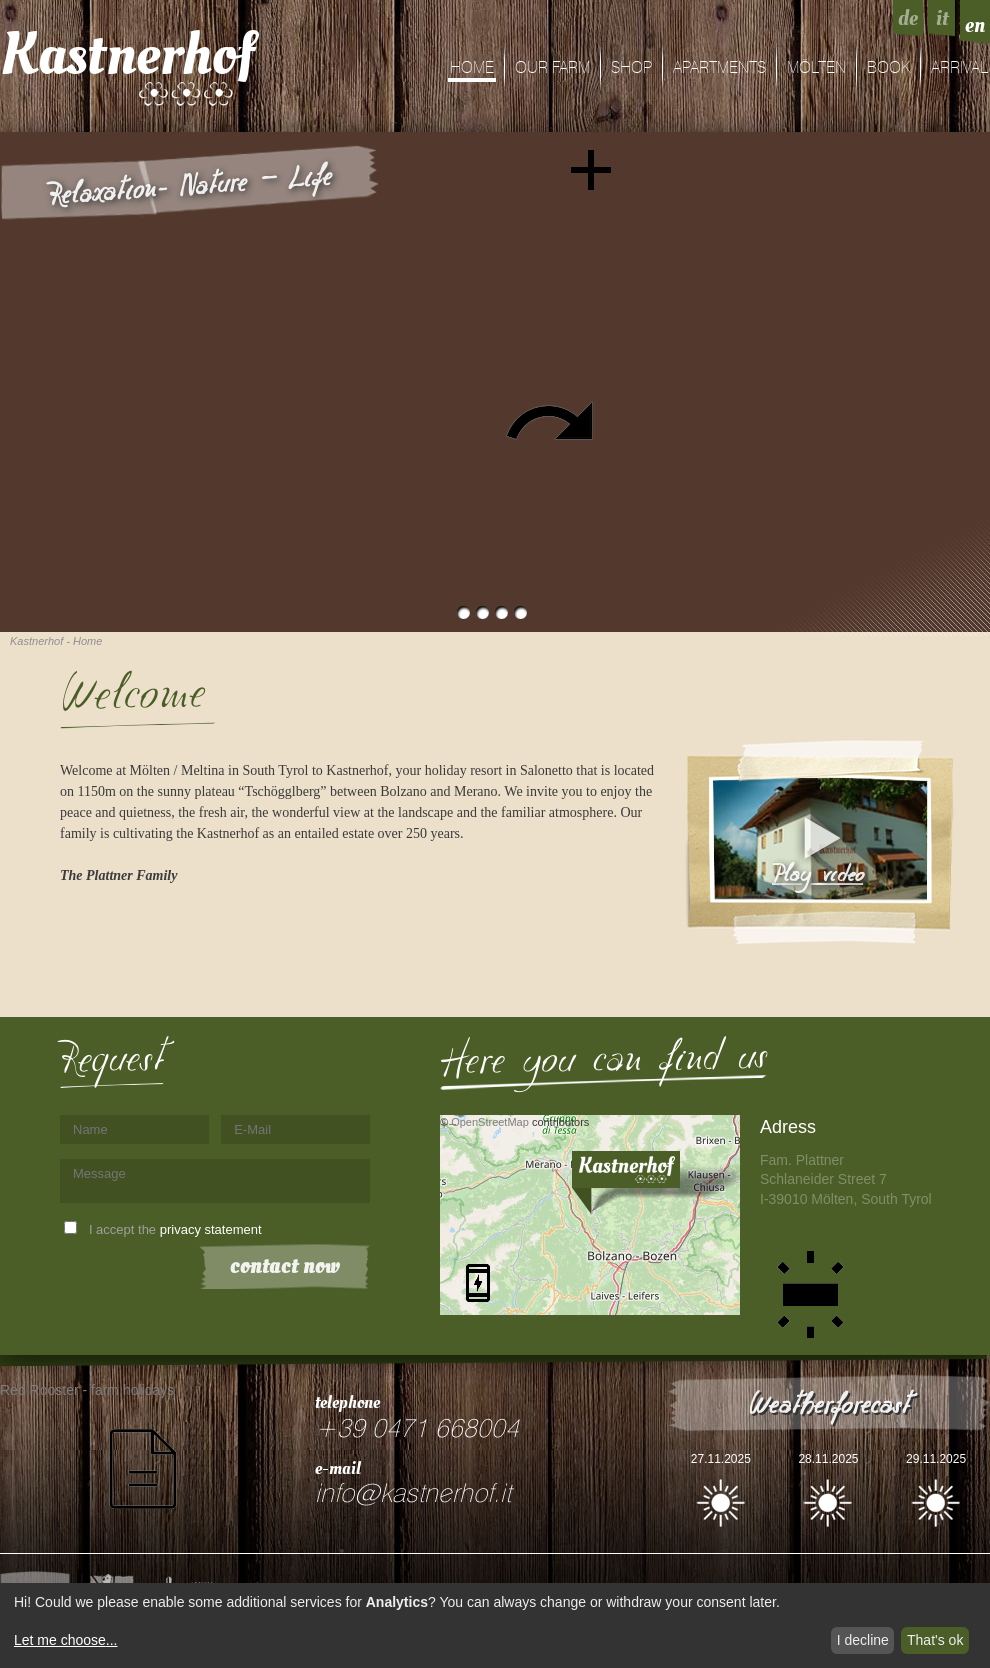 The image size is (990, 1668). What do you see at coordinates (591, 170) in the screenshot?
I see `add a new item` at bounding box center [591, 170].